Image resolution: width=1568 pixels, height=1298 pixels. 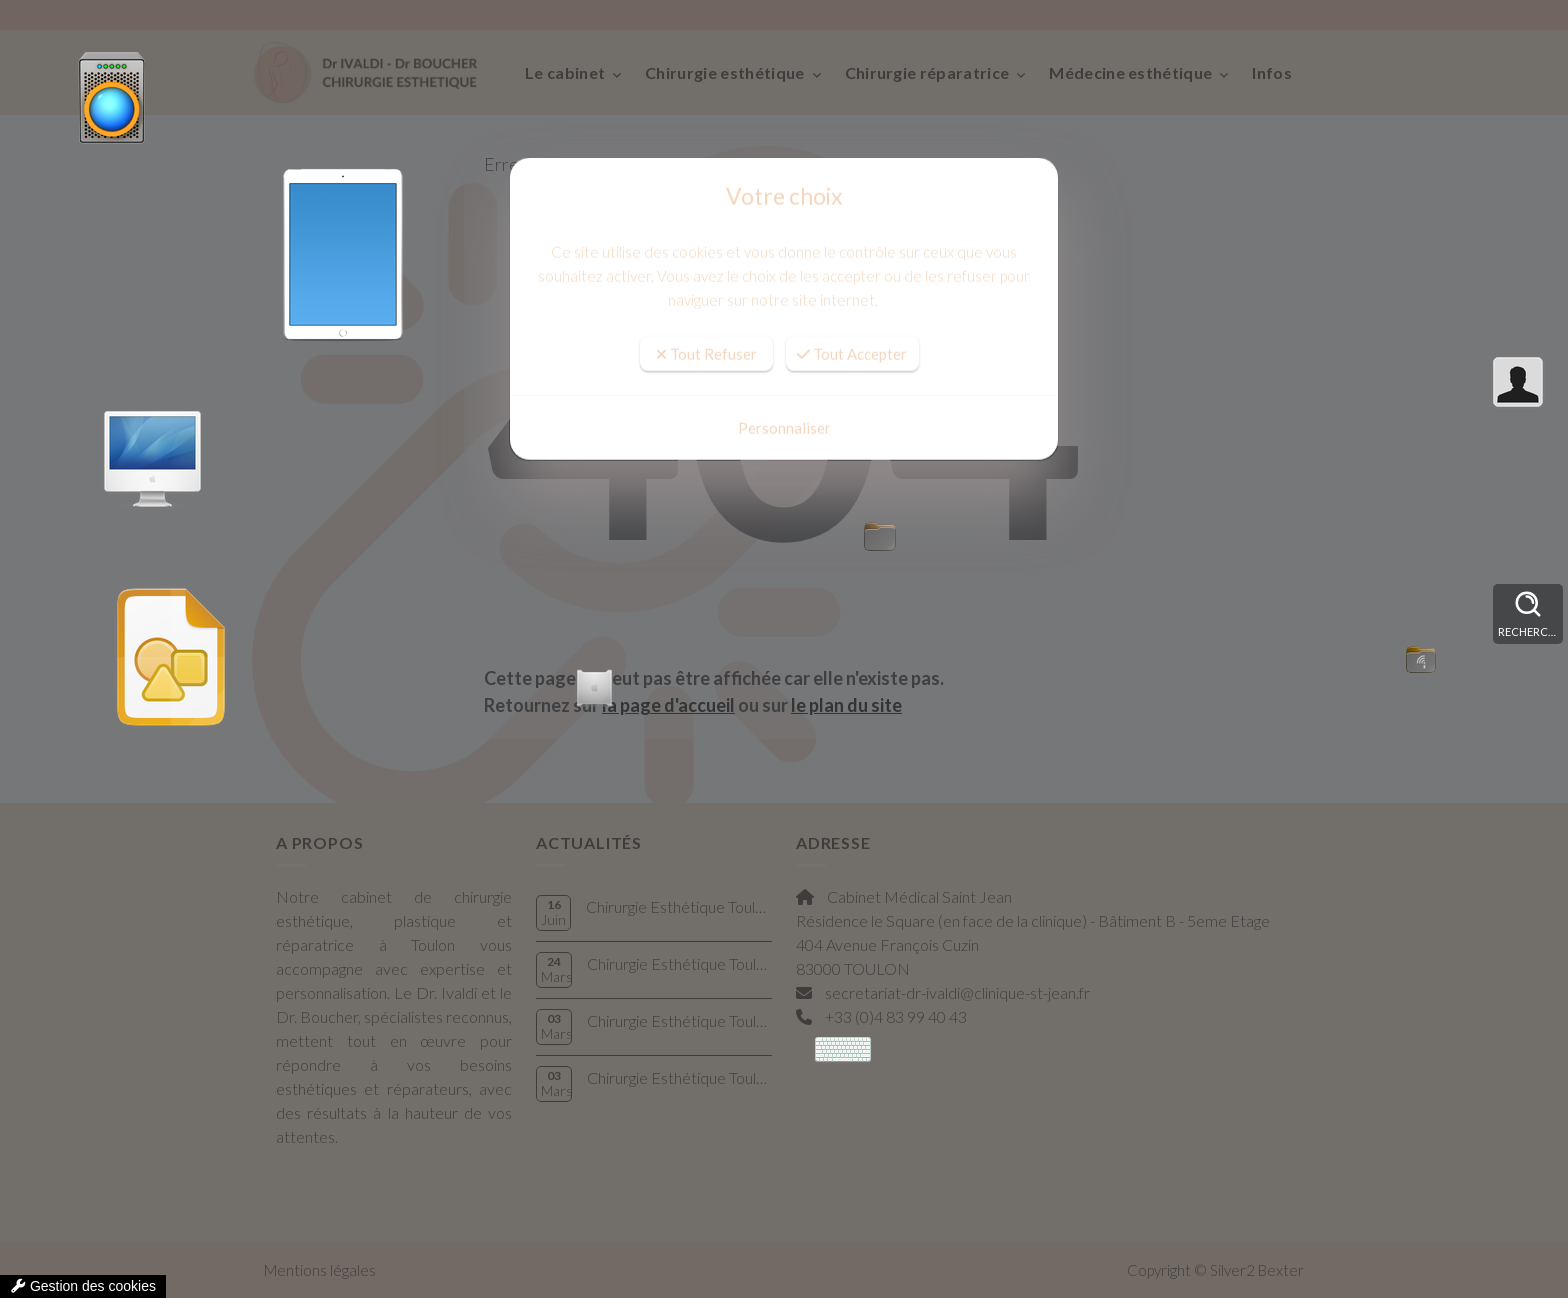 I want to click on represents a connected iMac G5 desktop computer, so click(x=152, y=451).